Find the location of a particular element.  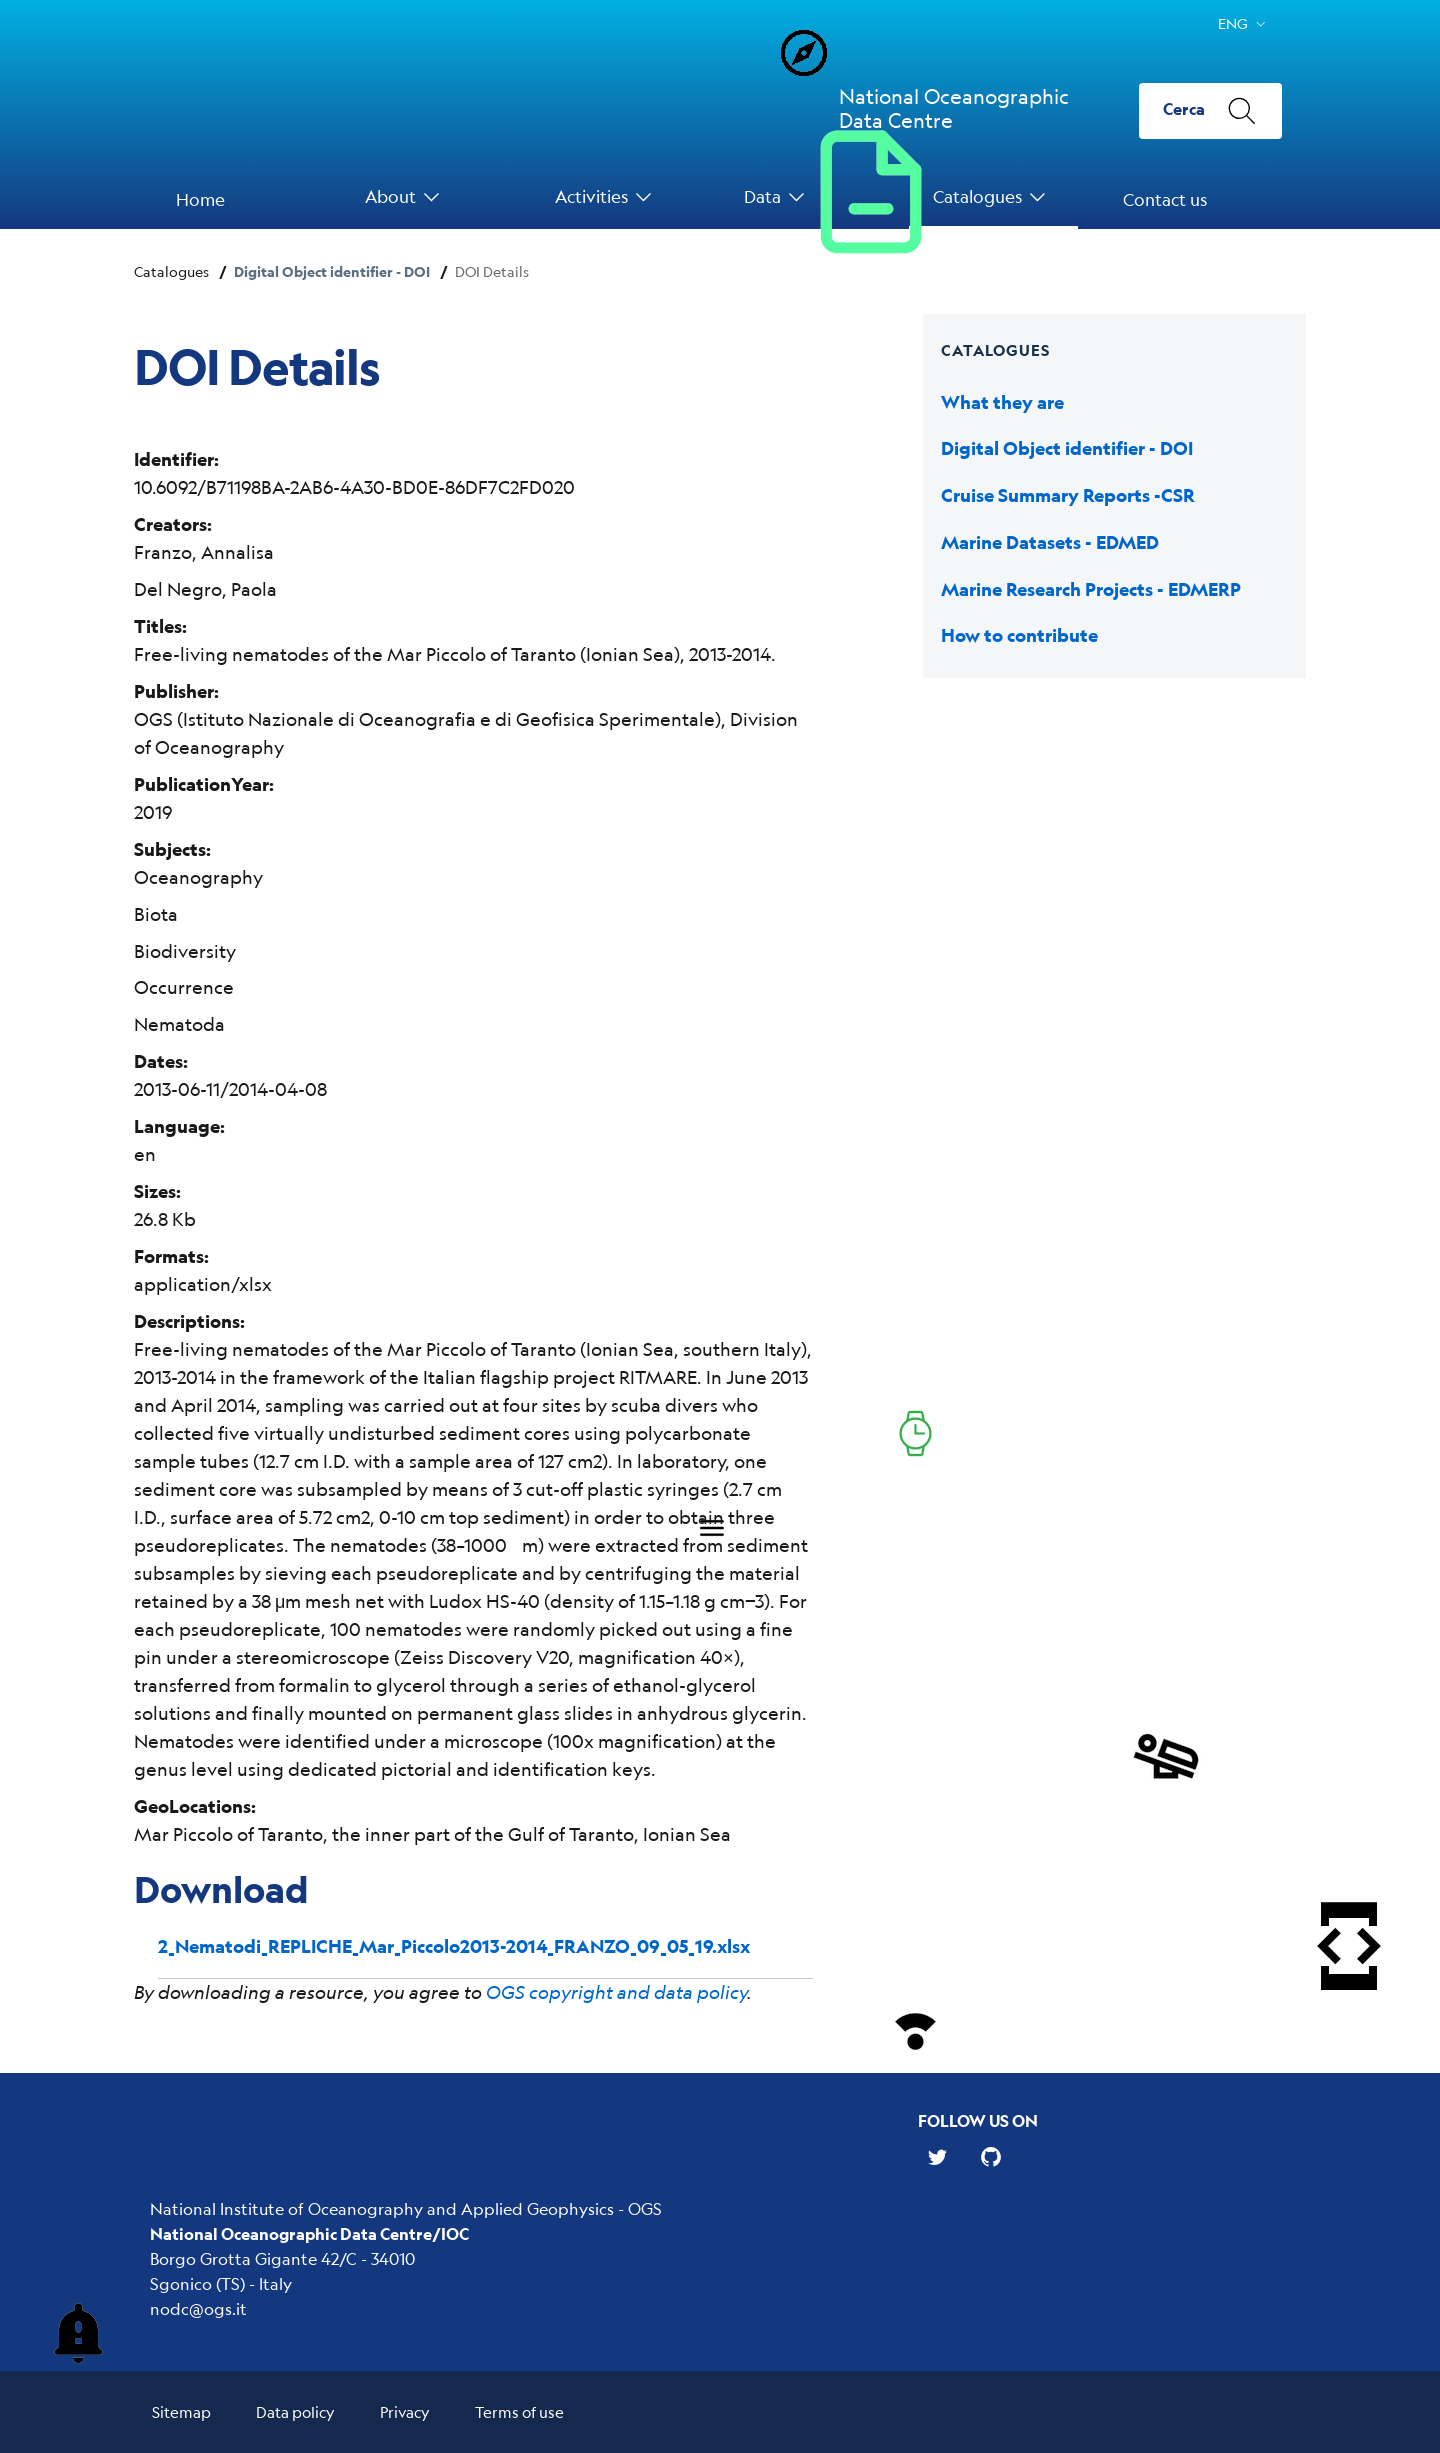

select angled flat bed seat option is located at coordinates (1166, 1757).